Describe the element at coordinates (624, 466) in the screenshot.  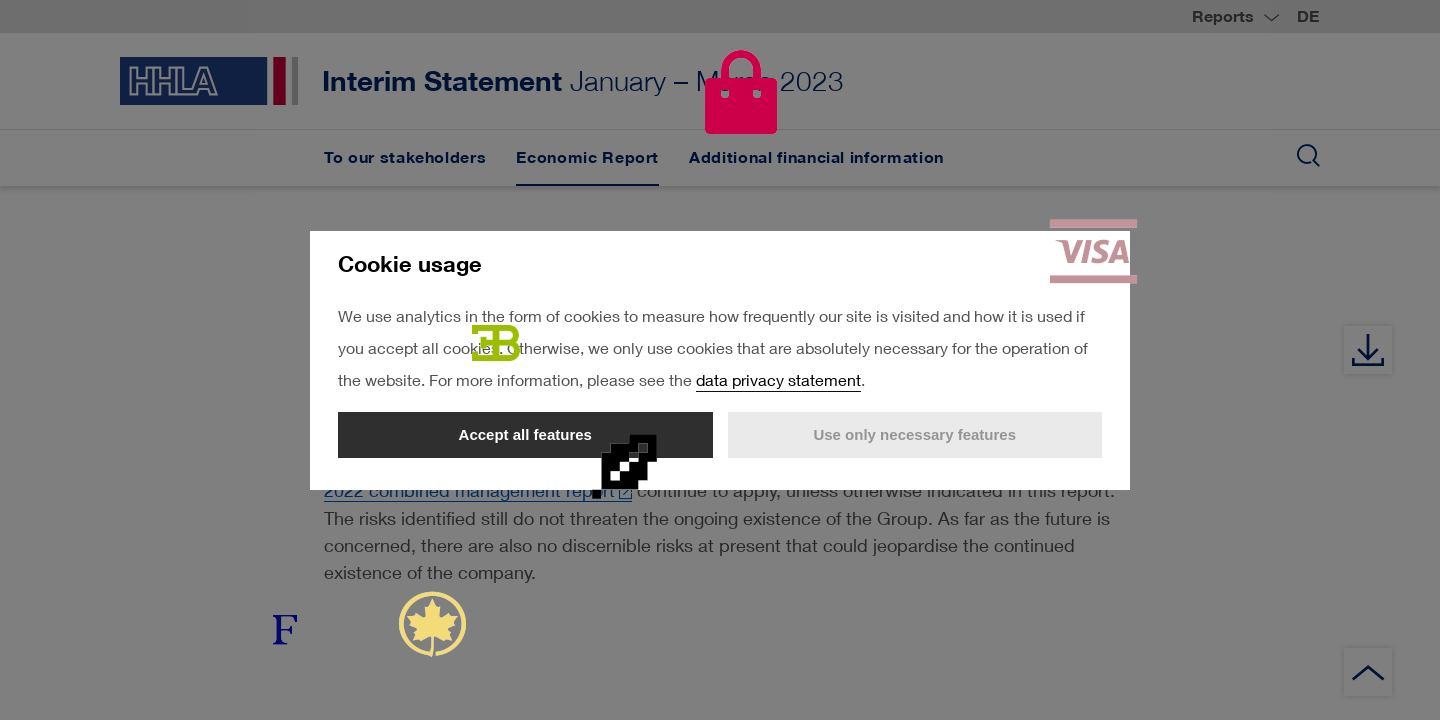
I see `mintbit brand logo` at that location.